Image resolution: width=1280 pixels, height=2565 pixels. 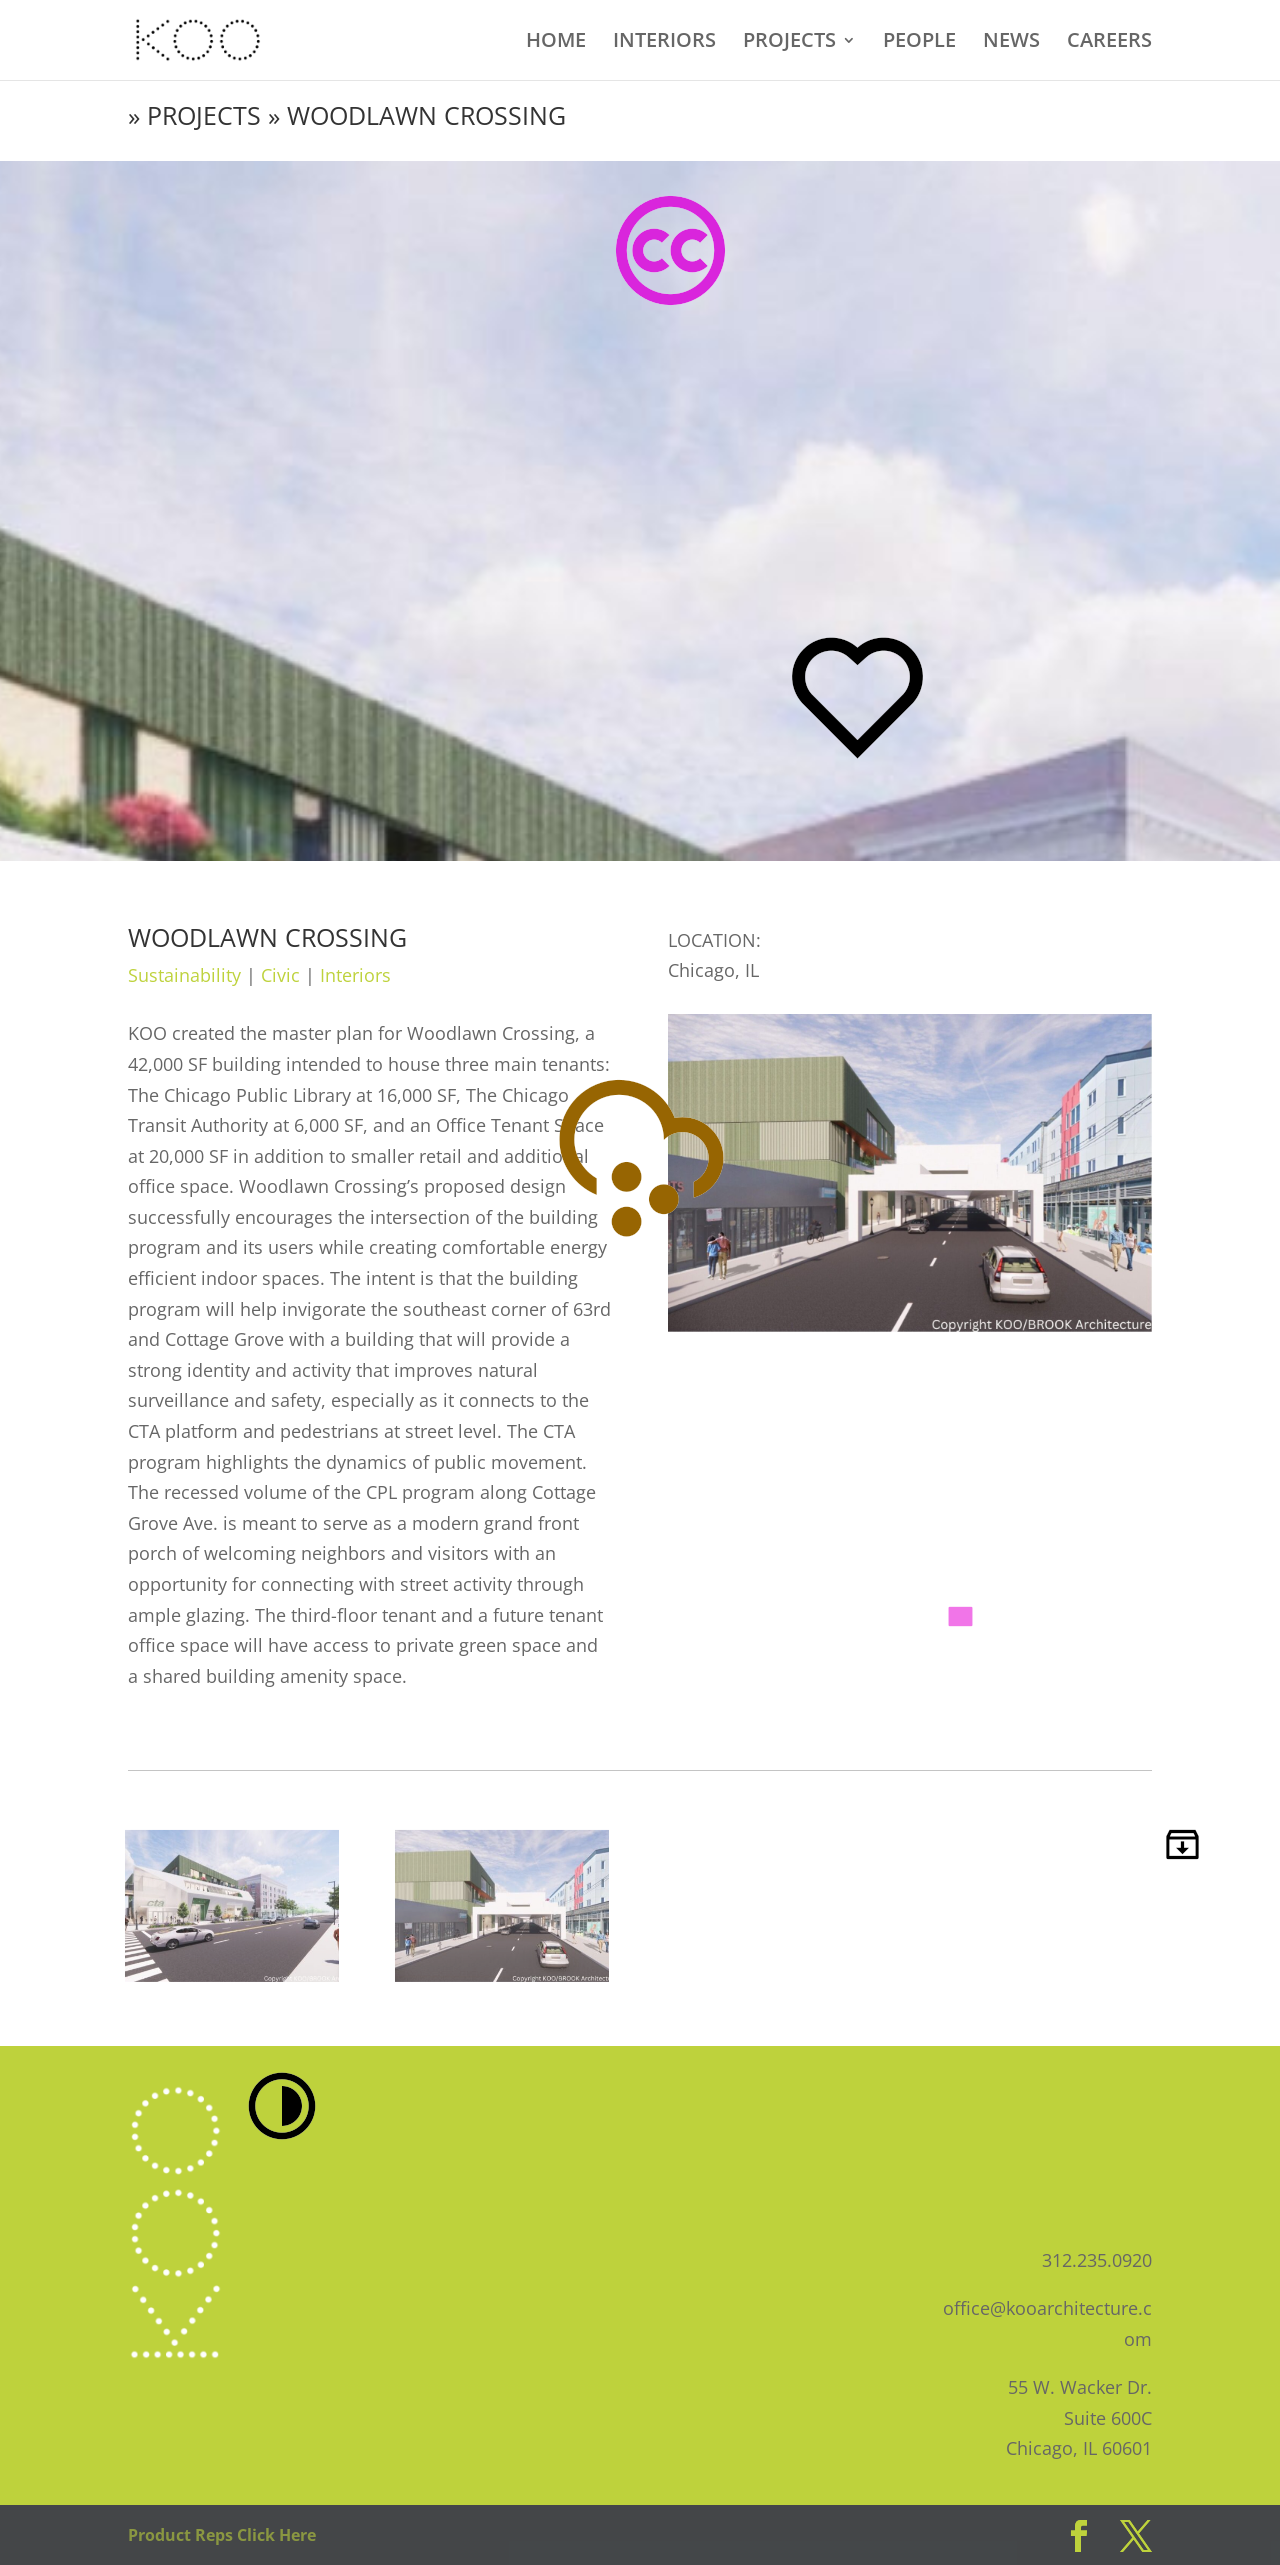 What do you see at coordinates (282, 2106) in the screenshot?
I see `adjust display contrast settings` at bounding box center [282, 2106].